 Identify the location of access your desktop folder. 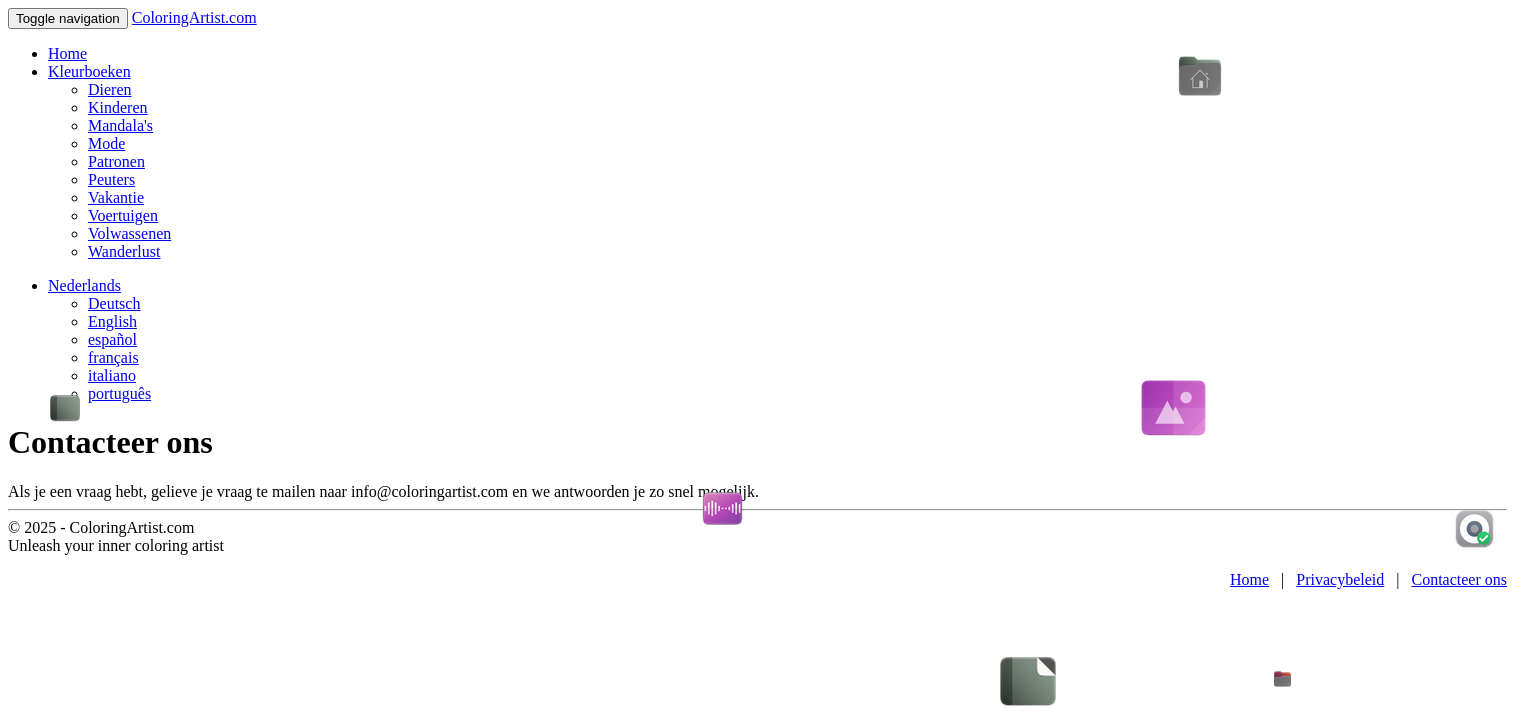
(65, 407).